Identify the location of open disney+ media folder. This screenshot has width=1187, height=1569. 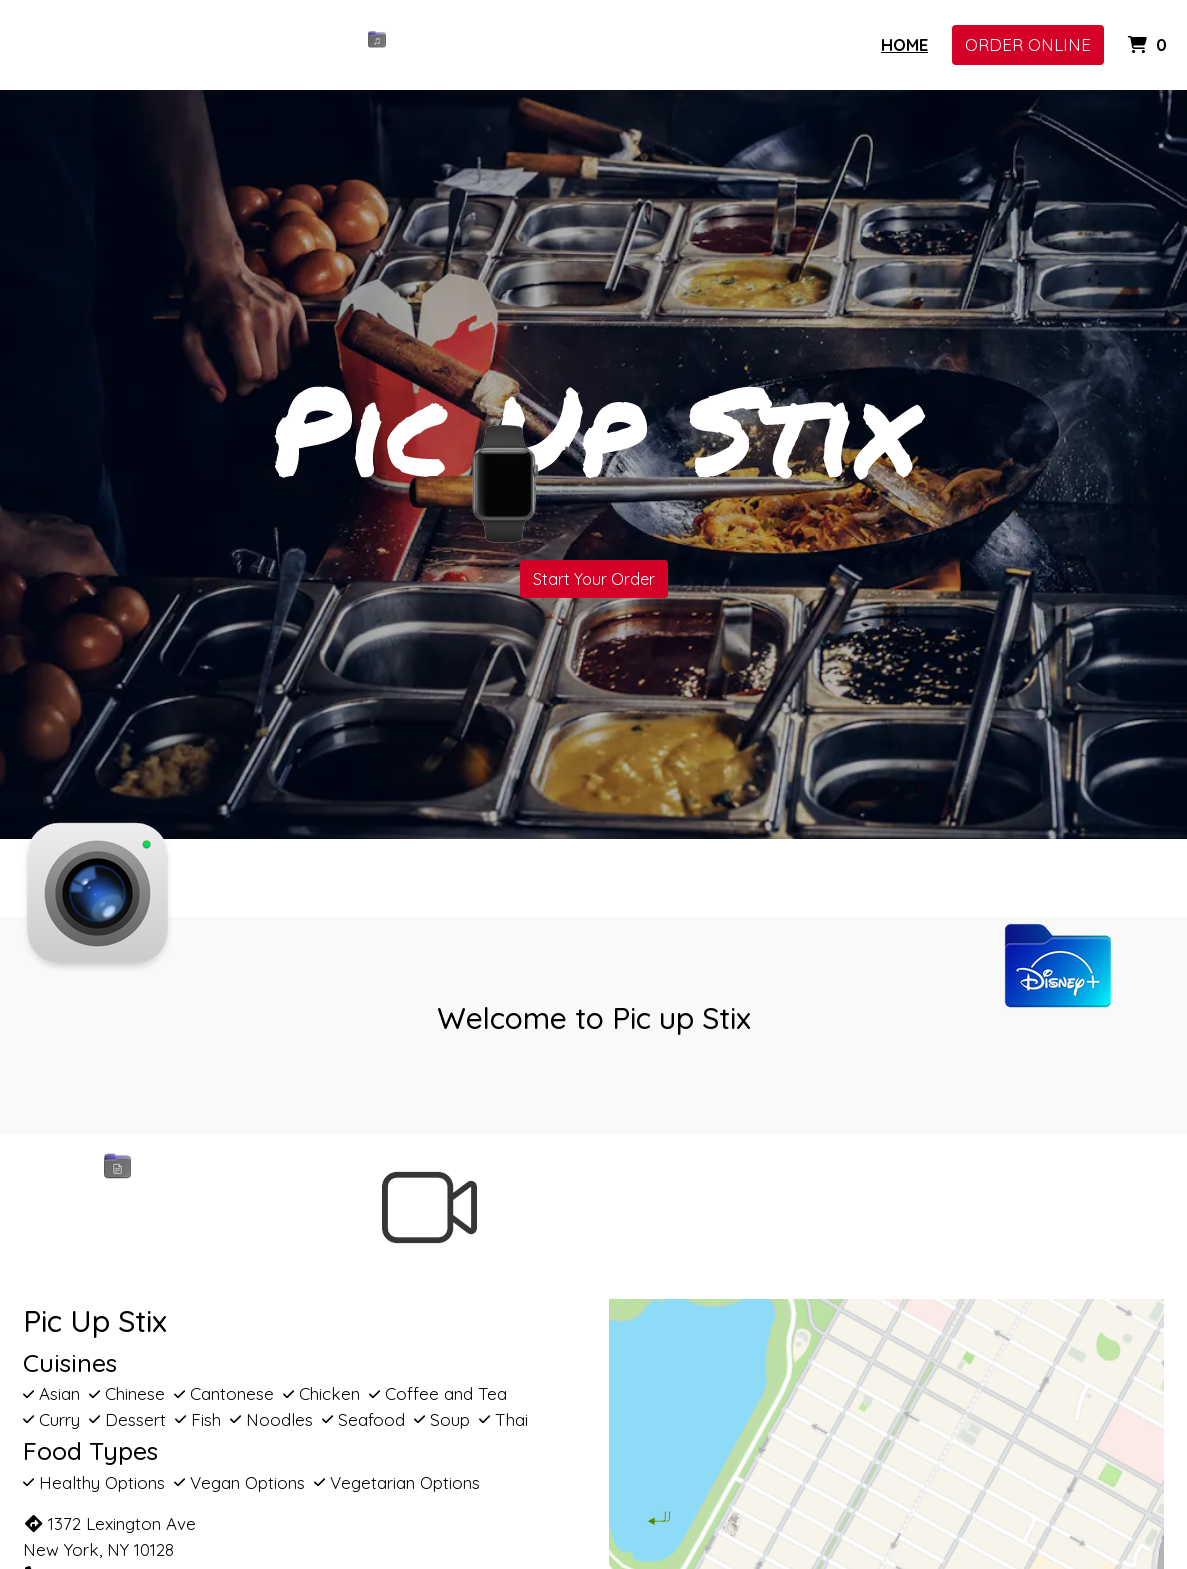
(1057, 968).